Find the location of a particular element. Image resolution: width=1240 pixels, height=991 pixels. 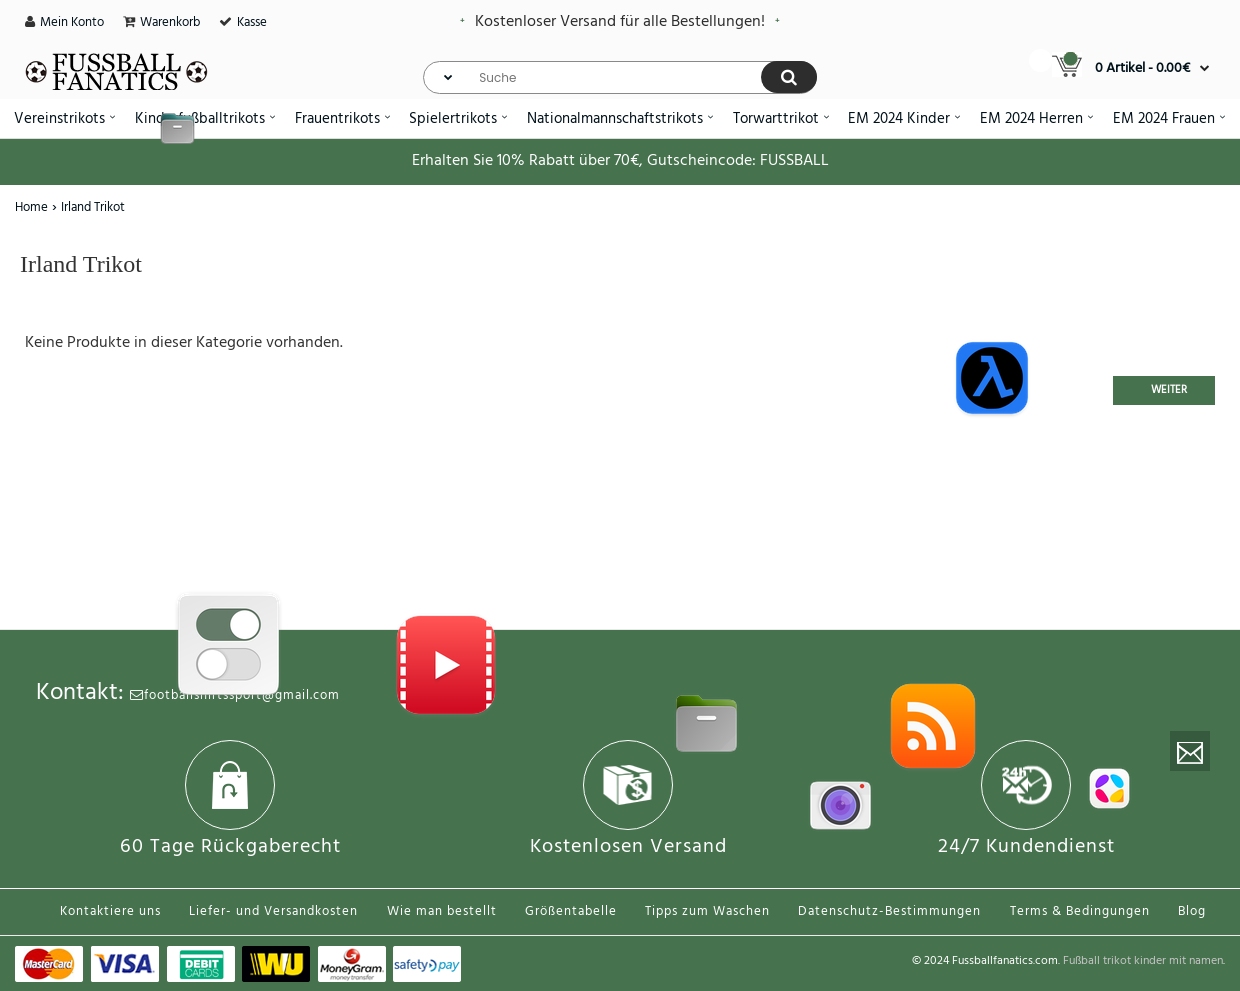

open rss feed reader app is located at coordinates (933, 726).